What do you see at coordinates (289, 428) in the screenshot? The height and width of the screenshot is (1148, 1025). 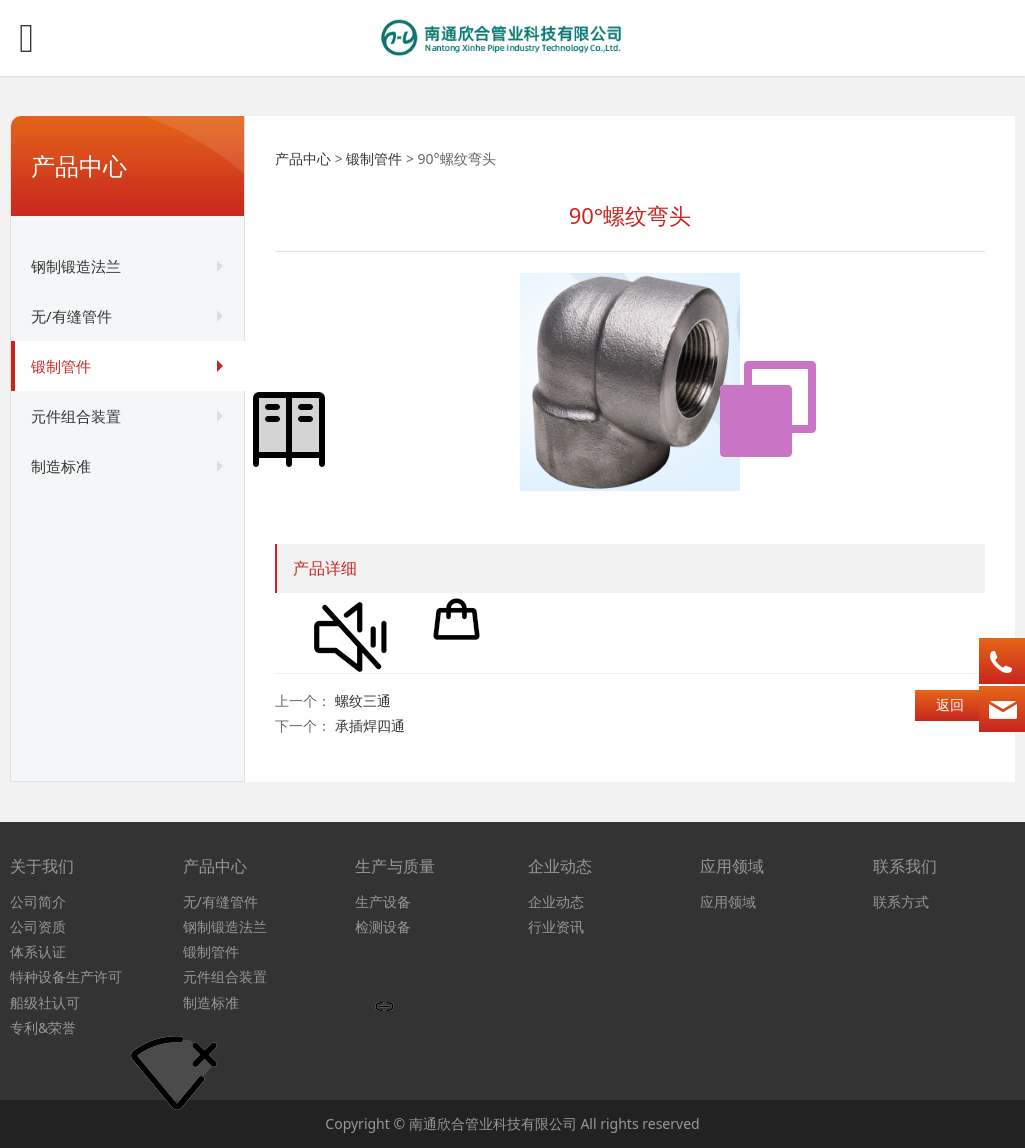 I see `access storage lockers` at bounding box center [289, 428].